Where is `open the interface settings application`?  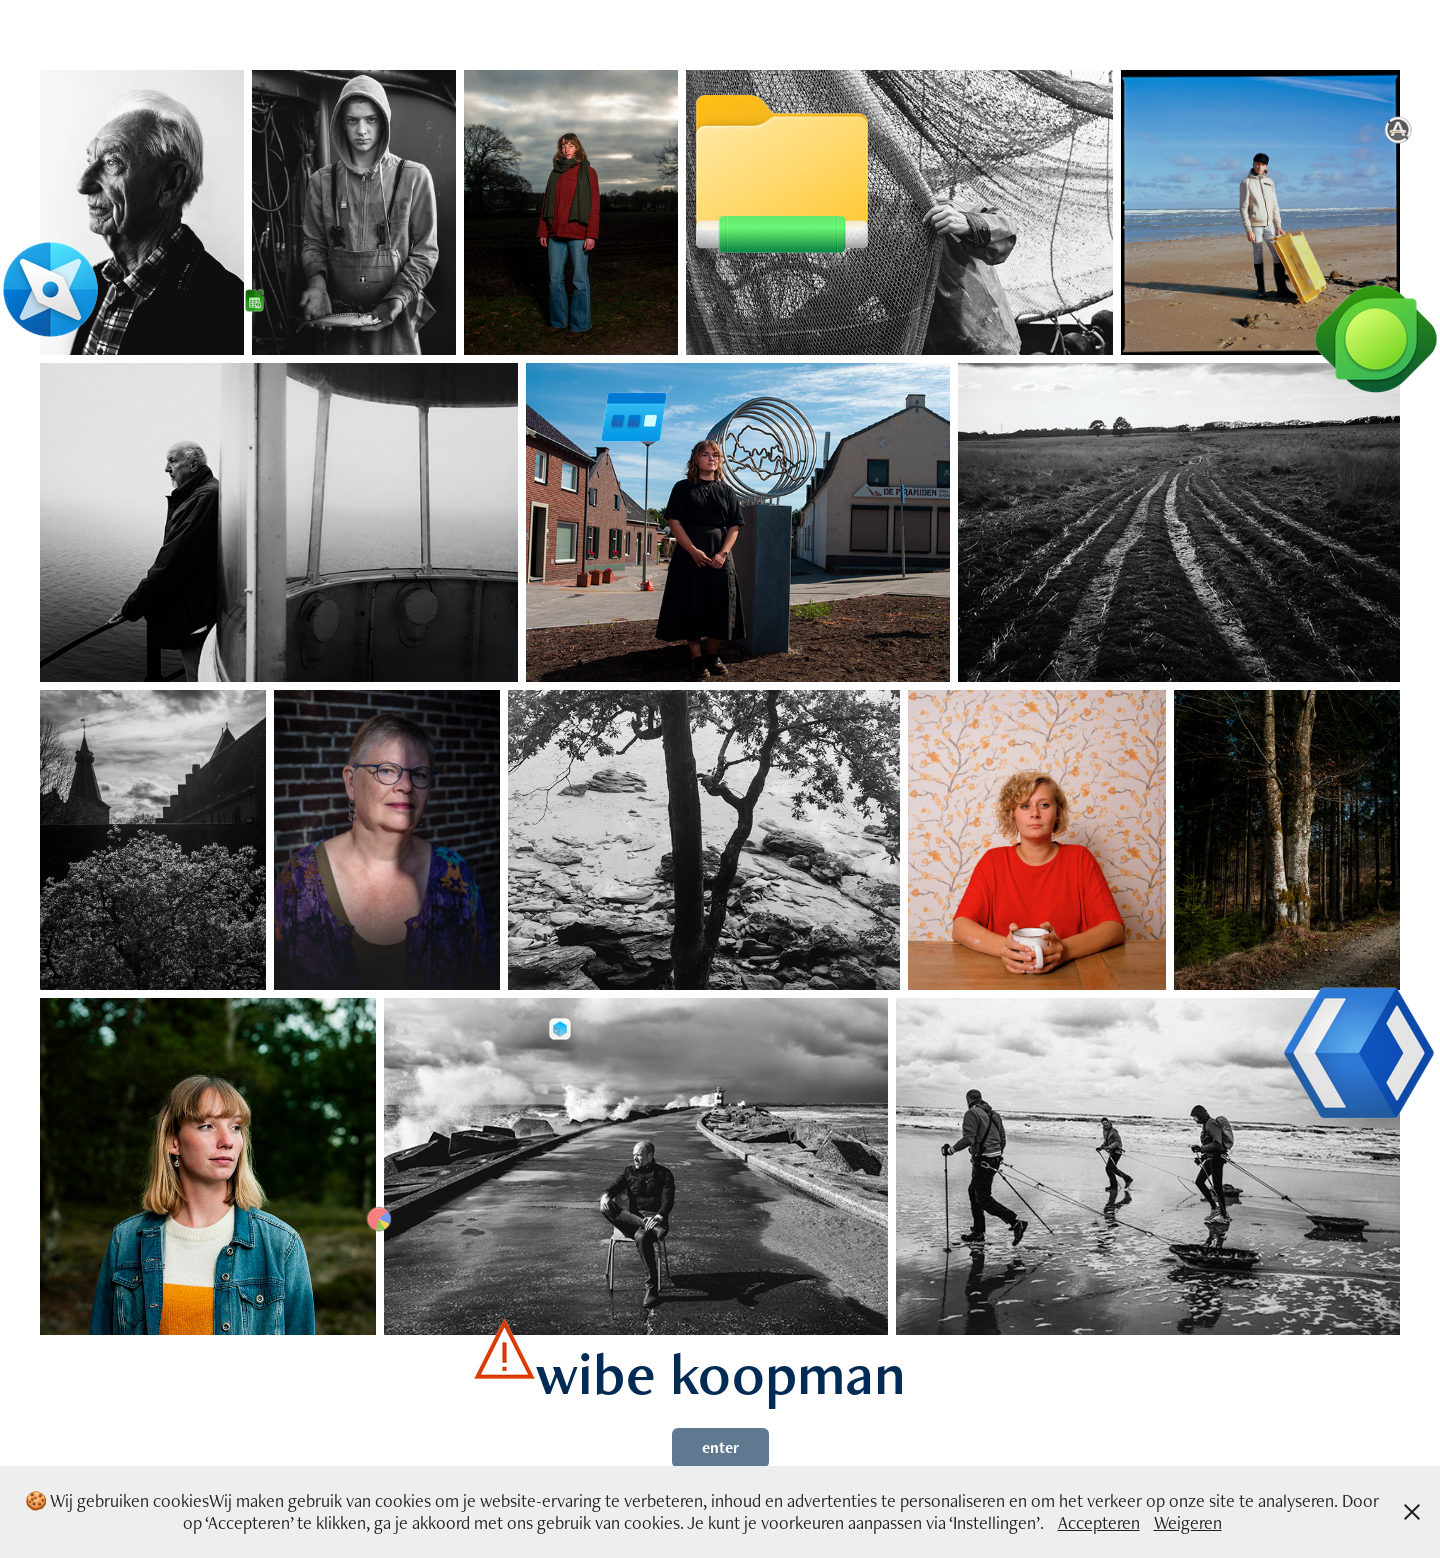
open the interface settings application is located at coordinates (1359, 1053).